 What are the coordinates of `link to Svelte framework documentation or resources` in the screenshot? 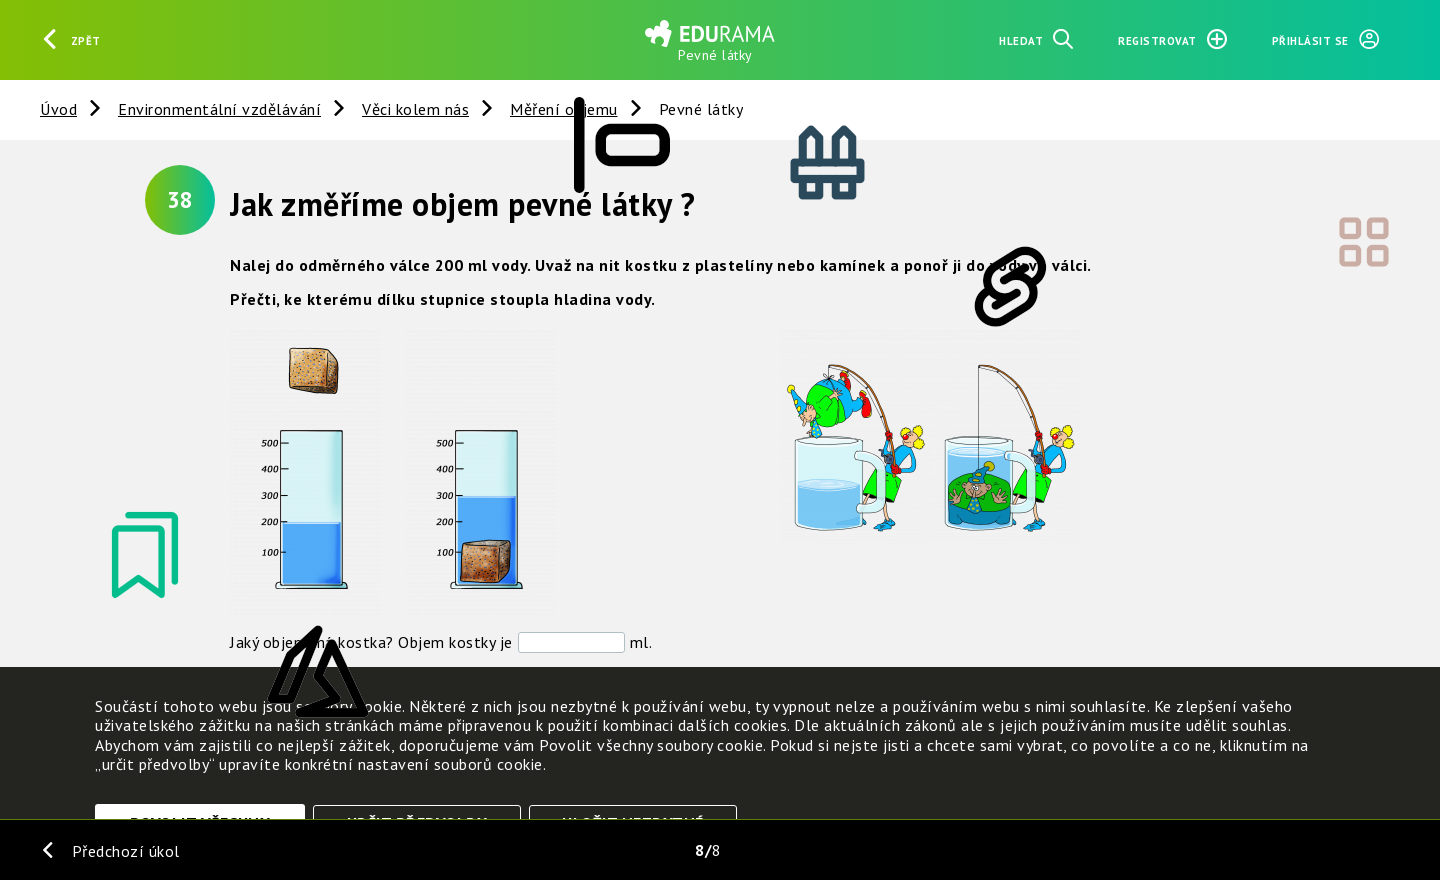 It's located at (1012, 284).